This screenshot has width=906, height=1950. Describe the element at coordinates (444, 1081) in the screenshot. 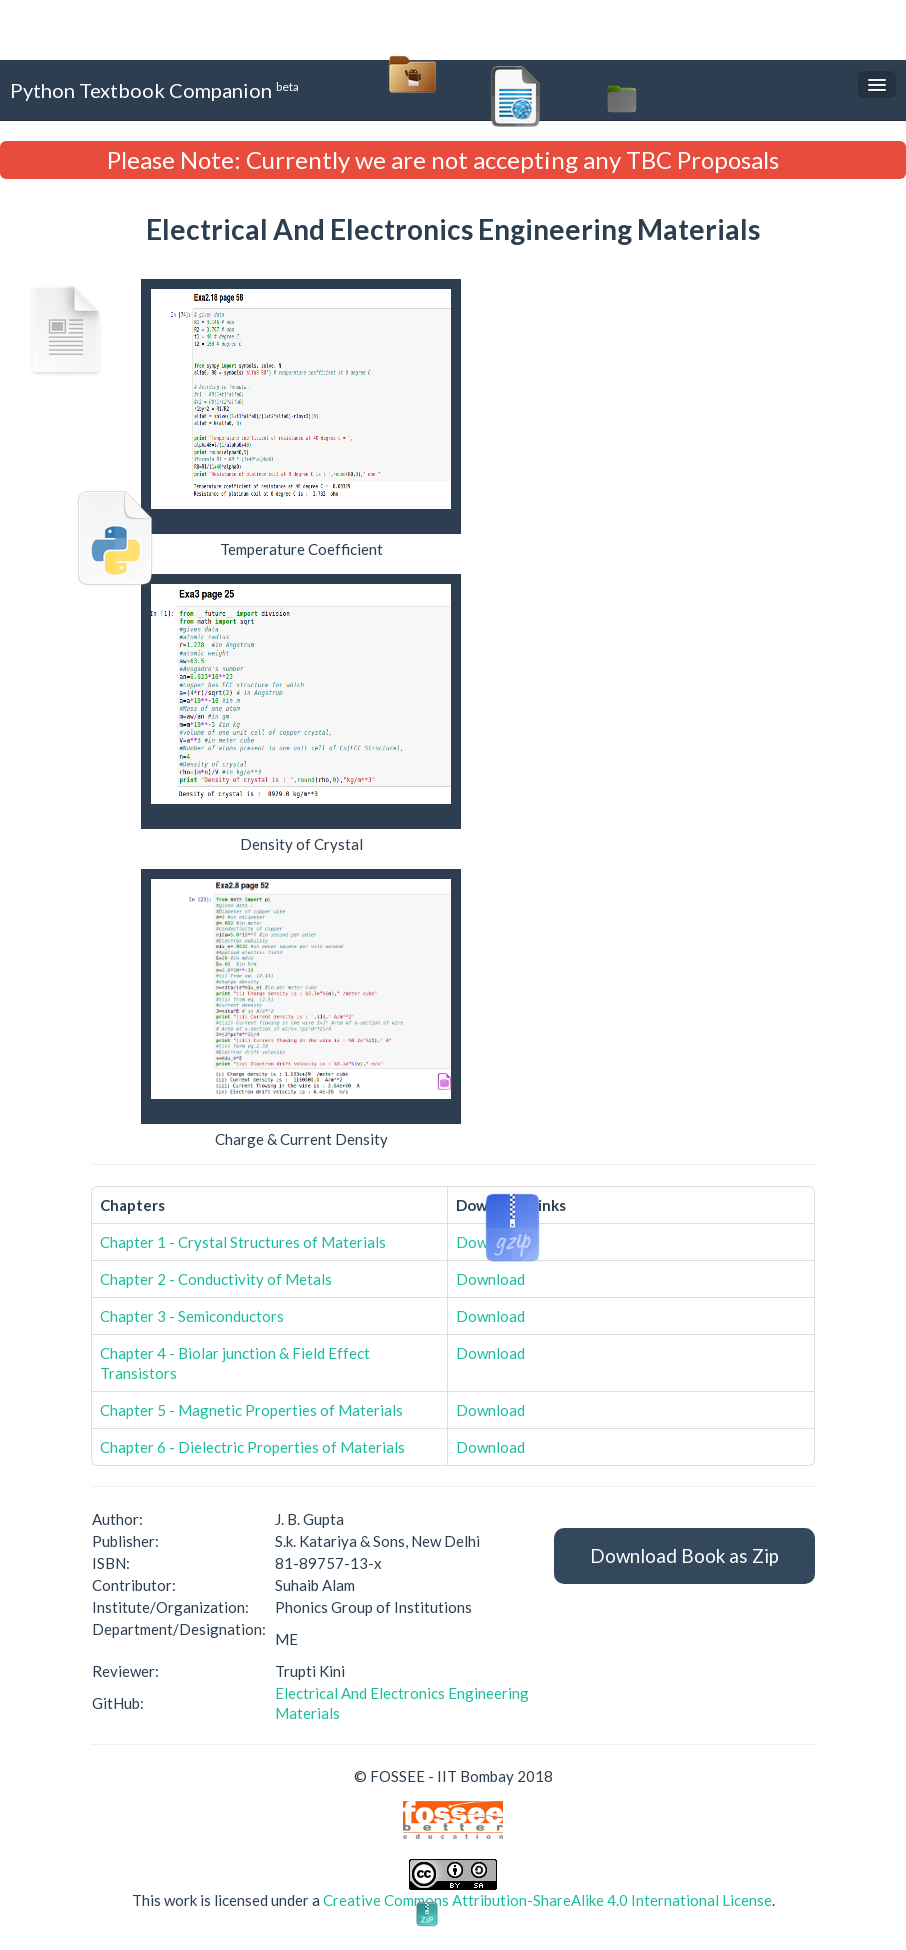

I see `open a database file` at that location.